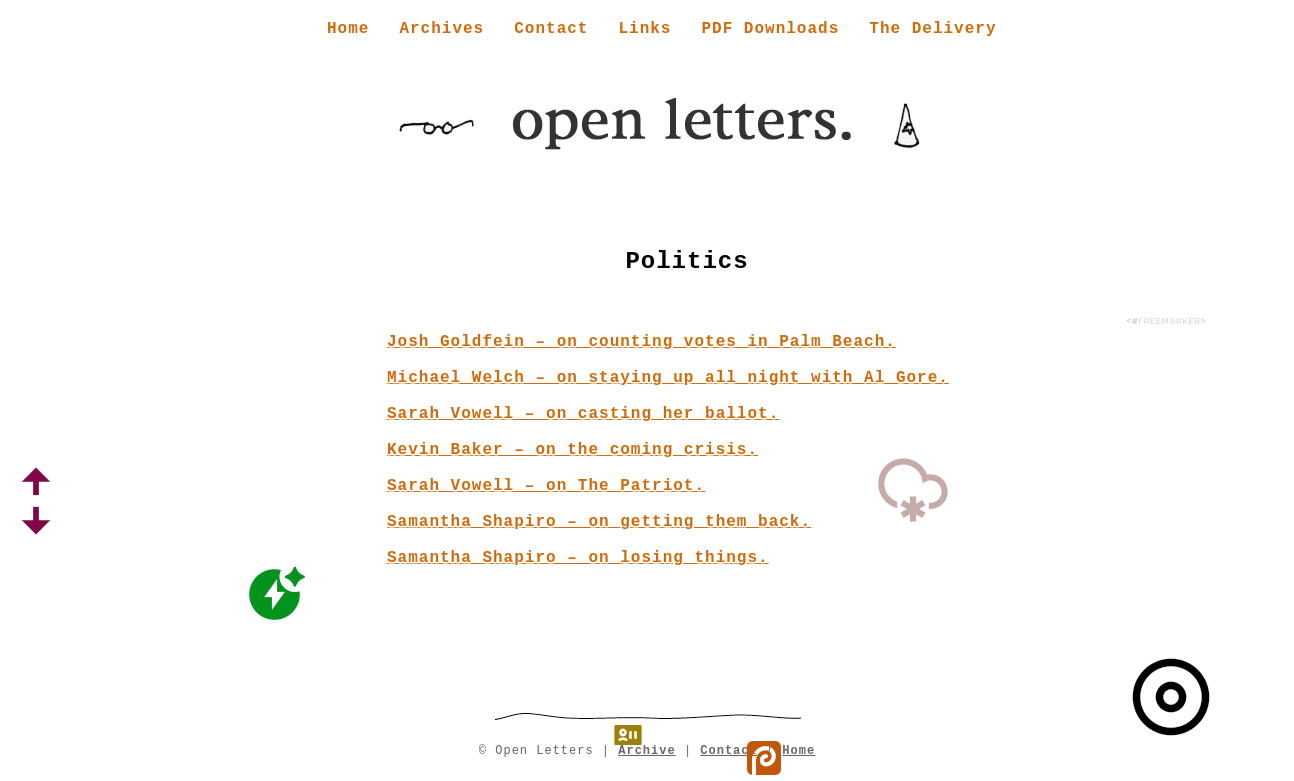 This screenshot has height=781, width=1294. Describe the element at coordinates (36, 501) in the screenshot. I see `expand content vertically` at that location.